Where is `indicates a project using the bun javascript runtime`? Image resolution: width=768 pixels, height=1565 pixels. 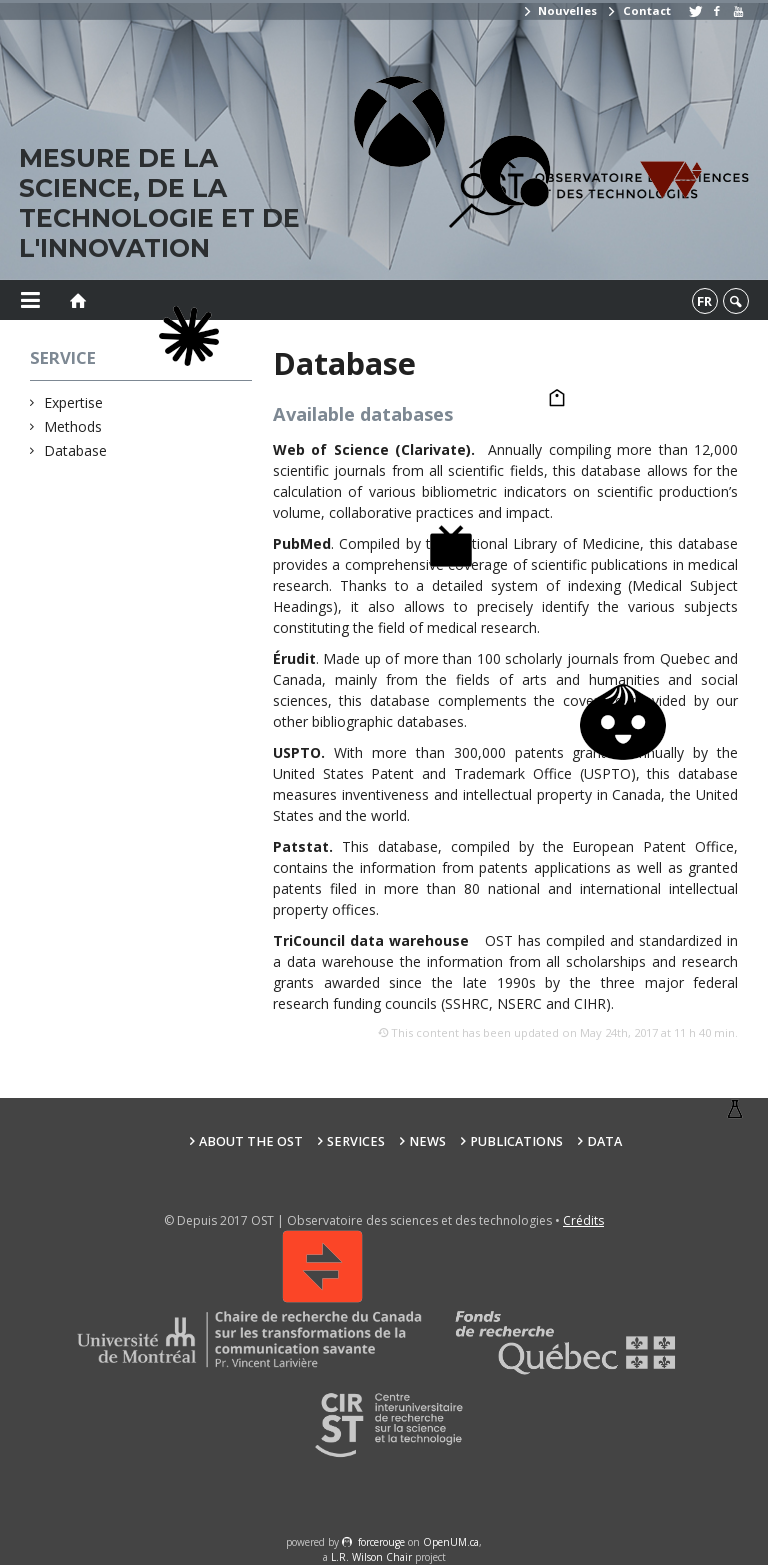 indicates a project using the bun javascript runtime is located at coordinates (623, 722).